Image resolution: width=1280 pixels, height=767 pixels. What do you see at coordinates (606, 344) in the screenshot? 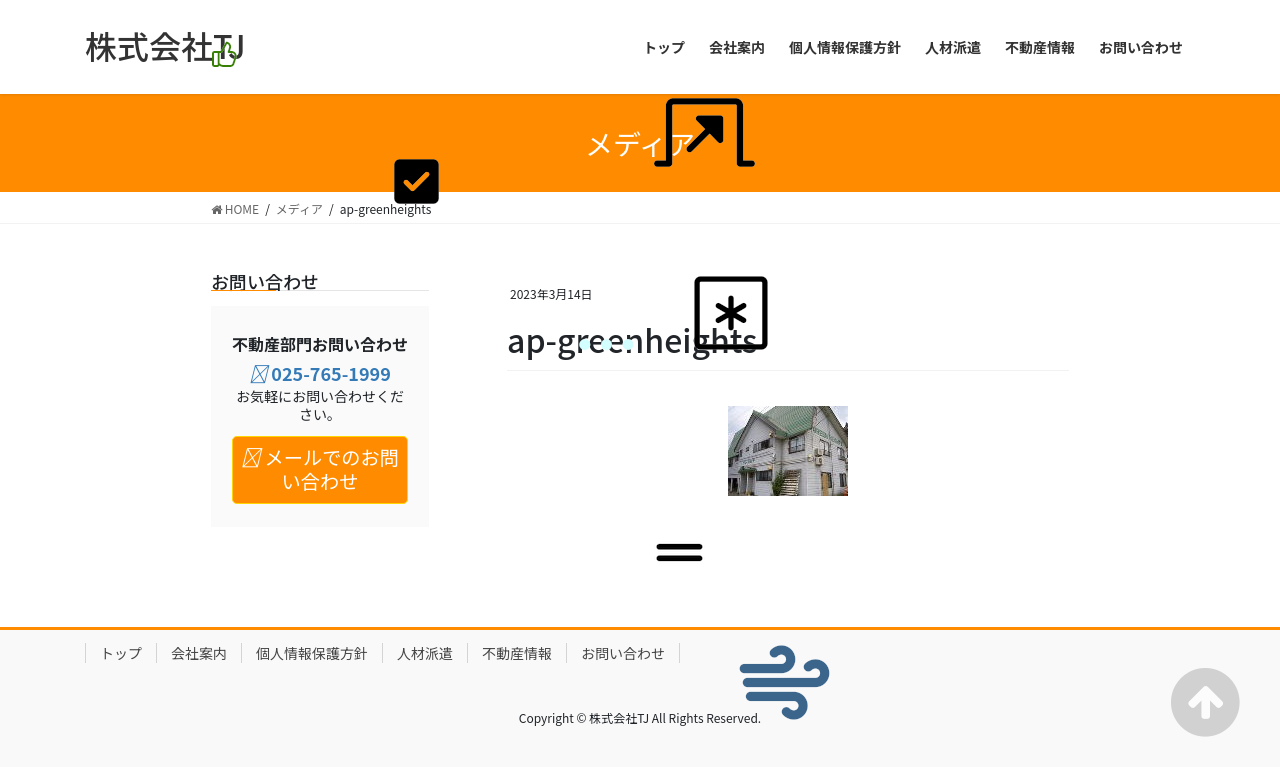
I see `open more options menu` at bounding box center [606, 344].